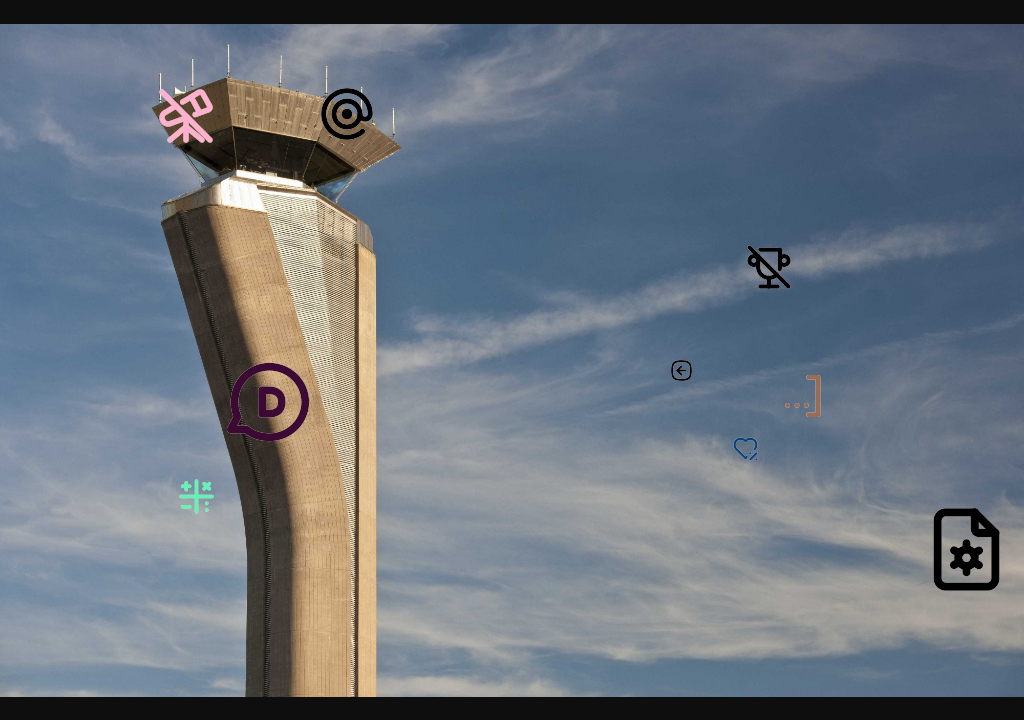 The height and width of the screenshot is (720, 1024). What do you see at coordinates (966, 549) in the screenshot?
I see `access file settings or preferences` at bounding box center [966, 549].